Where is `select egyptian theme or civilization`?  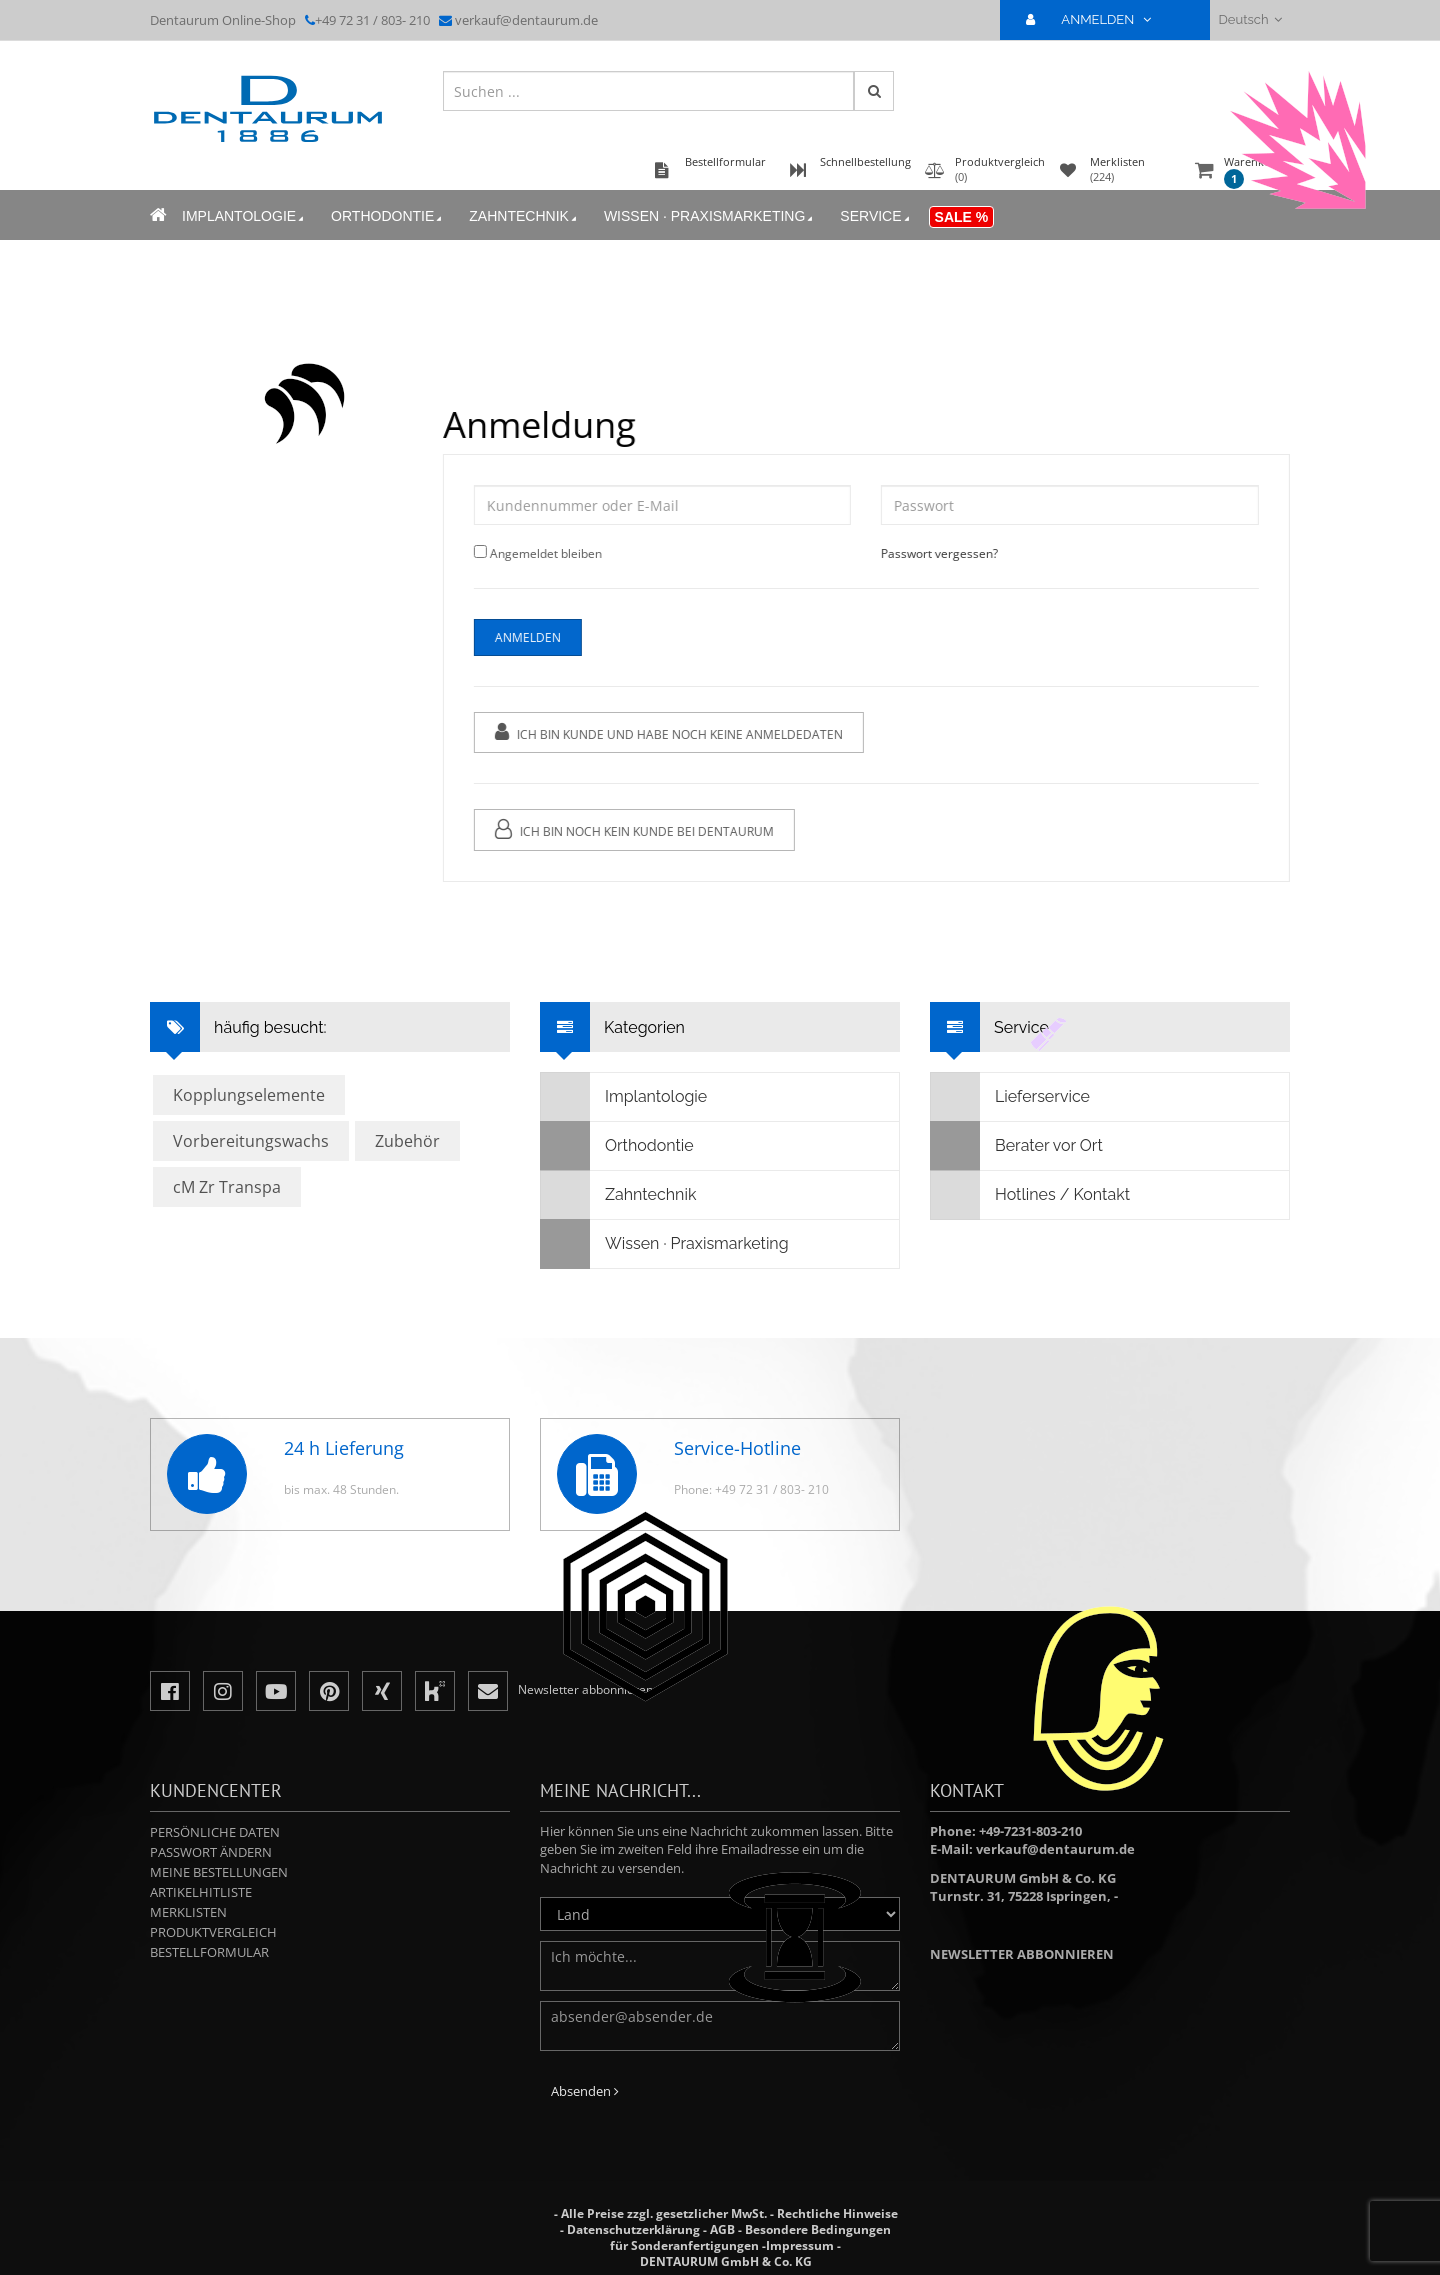
select egyptian theme or civilization is located at coordinates (1098, 1698).